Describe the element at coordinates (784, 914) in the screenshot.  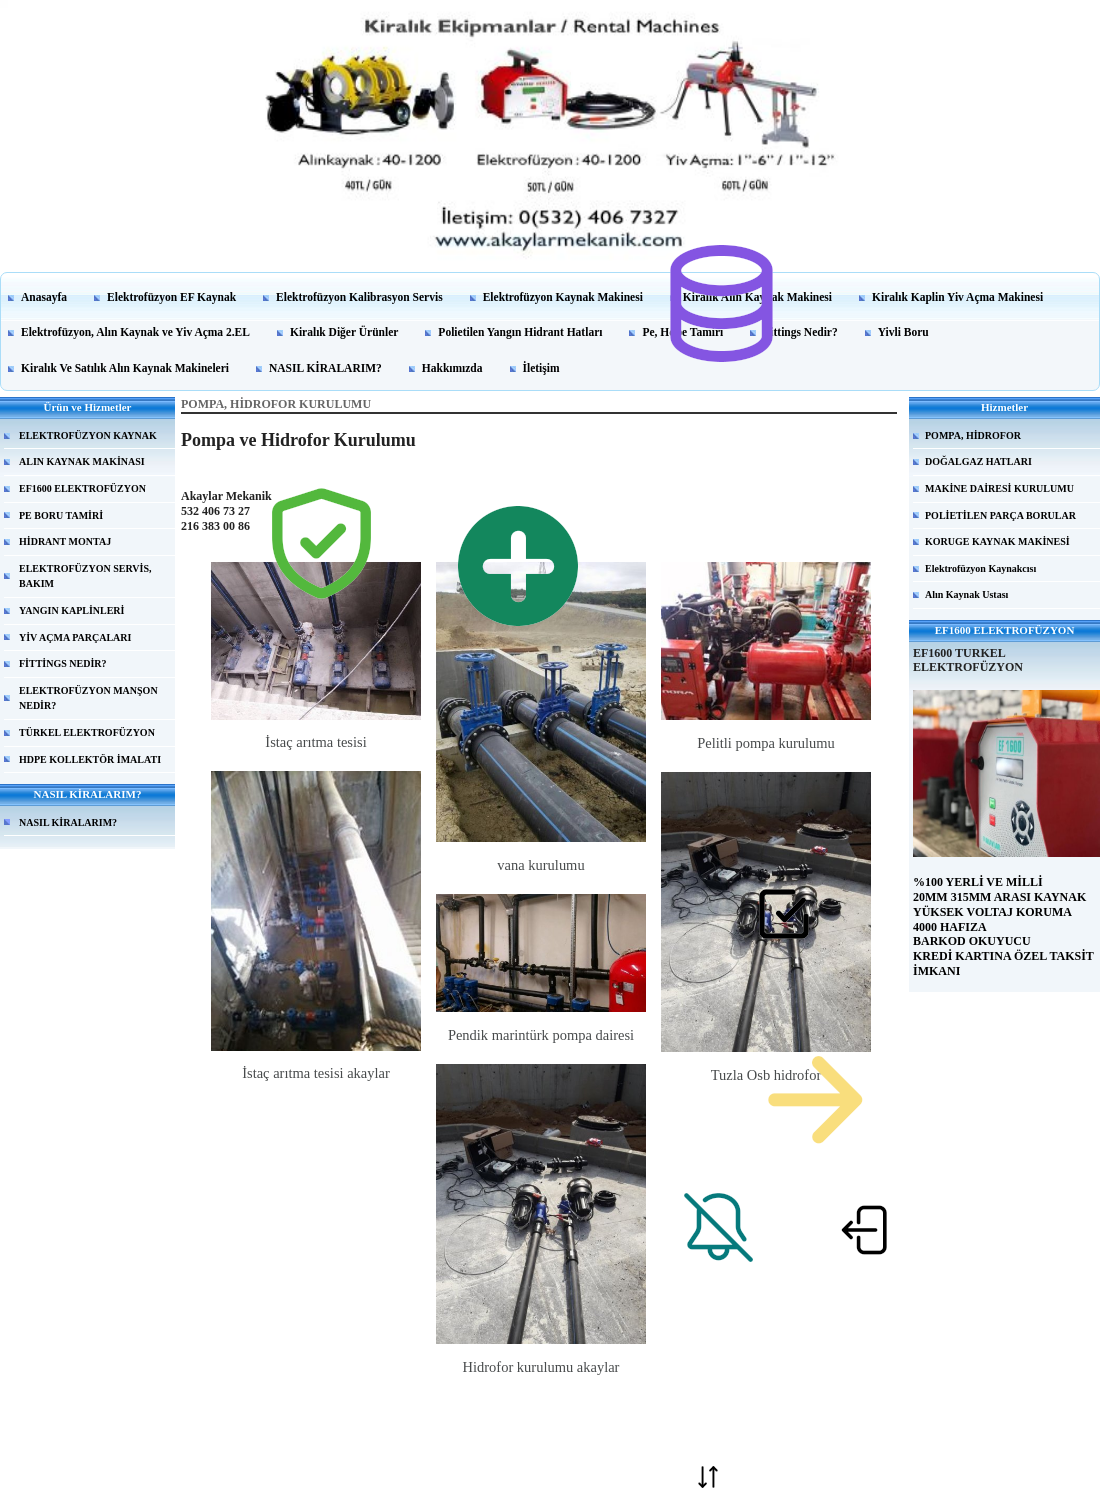
I see `mark item as complete` at that location.